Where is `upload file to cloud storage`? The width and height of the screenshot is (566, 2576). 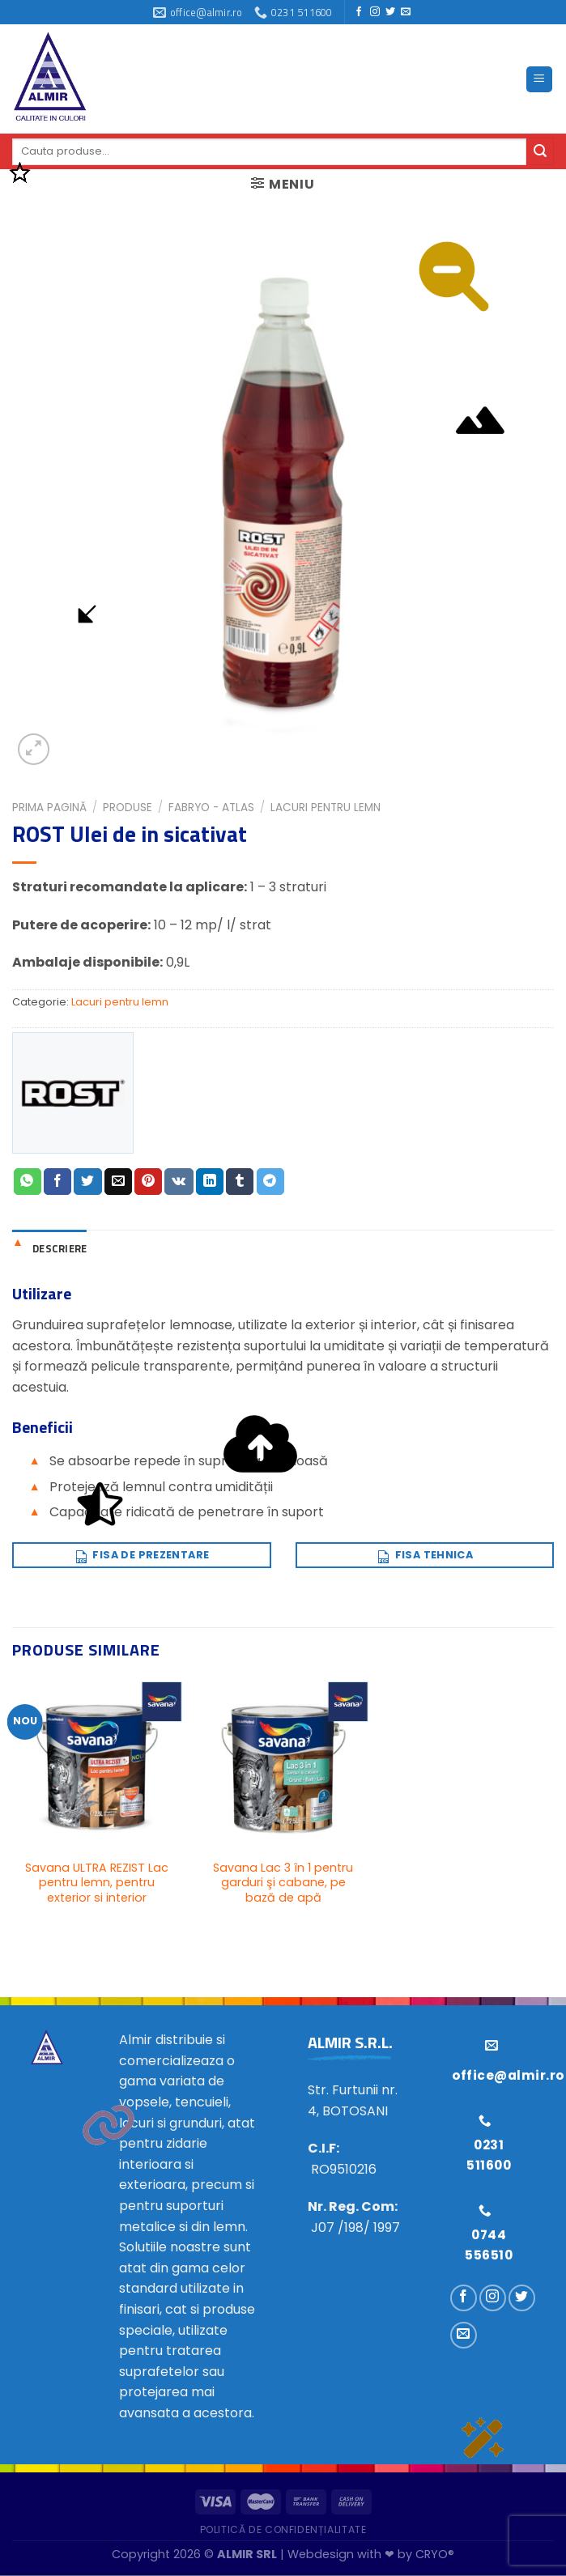
upload file to cloud storage is located at coordinates (260, 1443).